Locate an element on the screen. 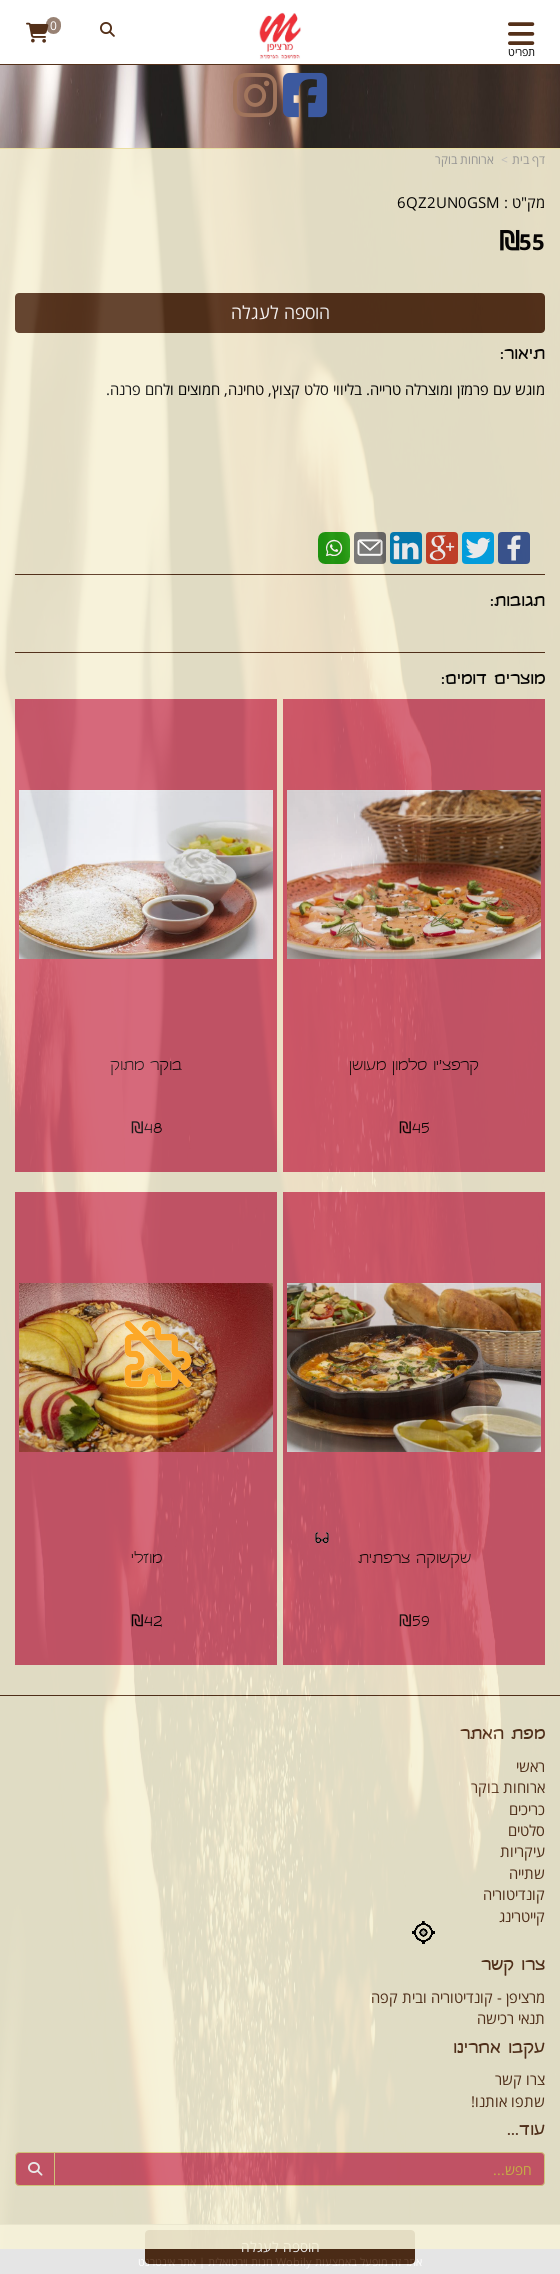 Image resolution: width=560 pixels, height=2274 pixels. enable reading mode or accessibility features is located at coordinates (322, 1538).